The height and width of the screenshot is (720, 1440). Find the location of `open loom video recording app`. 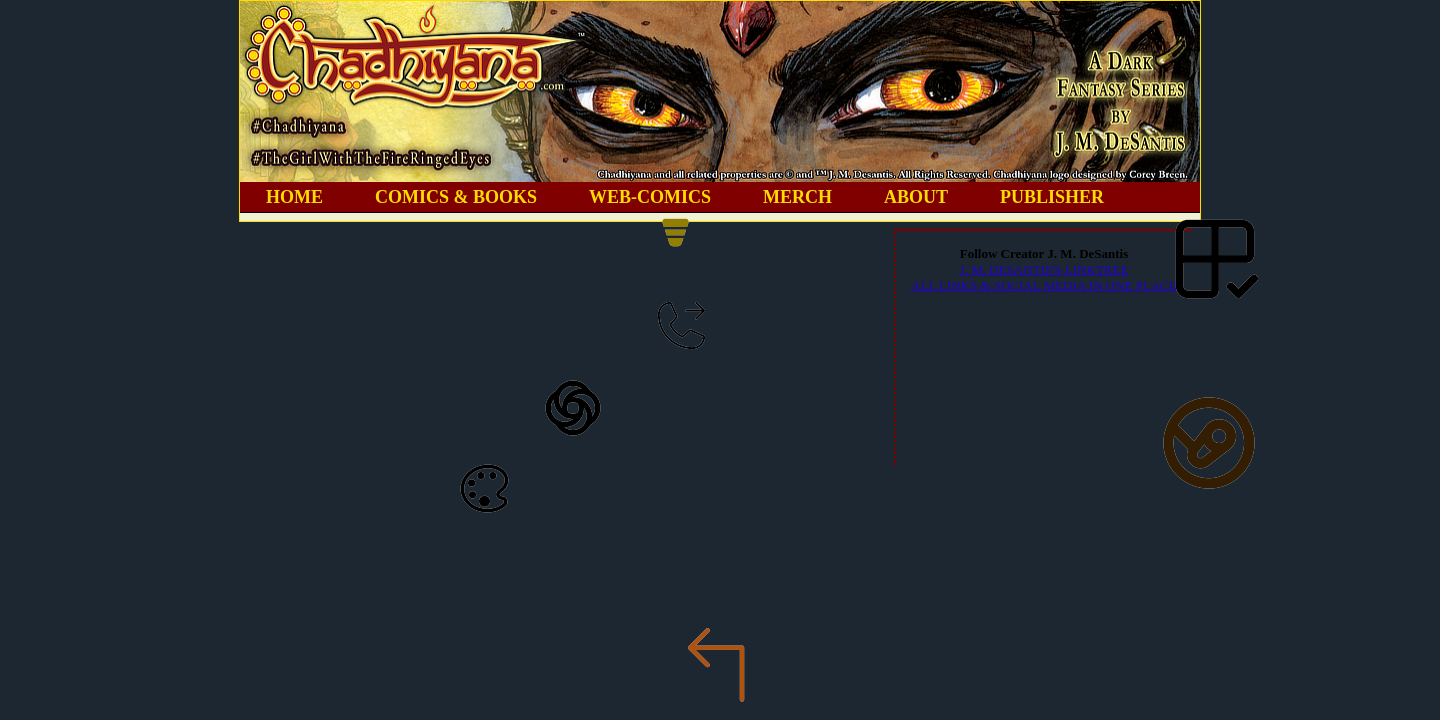

open loom video recording app is located at coordinates (573, 408).